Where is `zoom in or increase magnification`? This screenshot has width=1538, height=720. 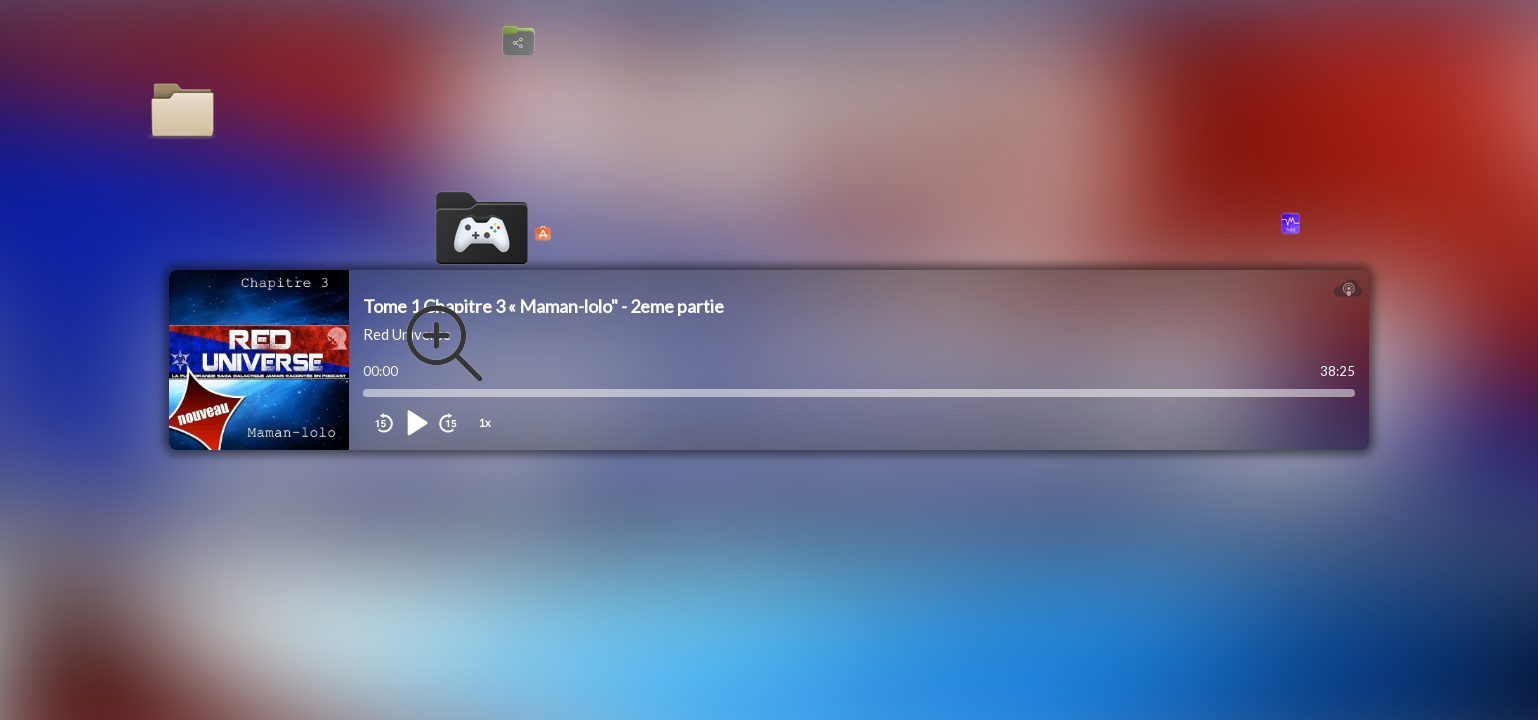
zoom in or increase magnification is located at coordinates (444, 343).